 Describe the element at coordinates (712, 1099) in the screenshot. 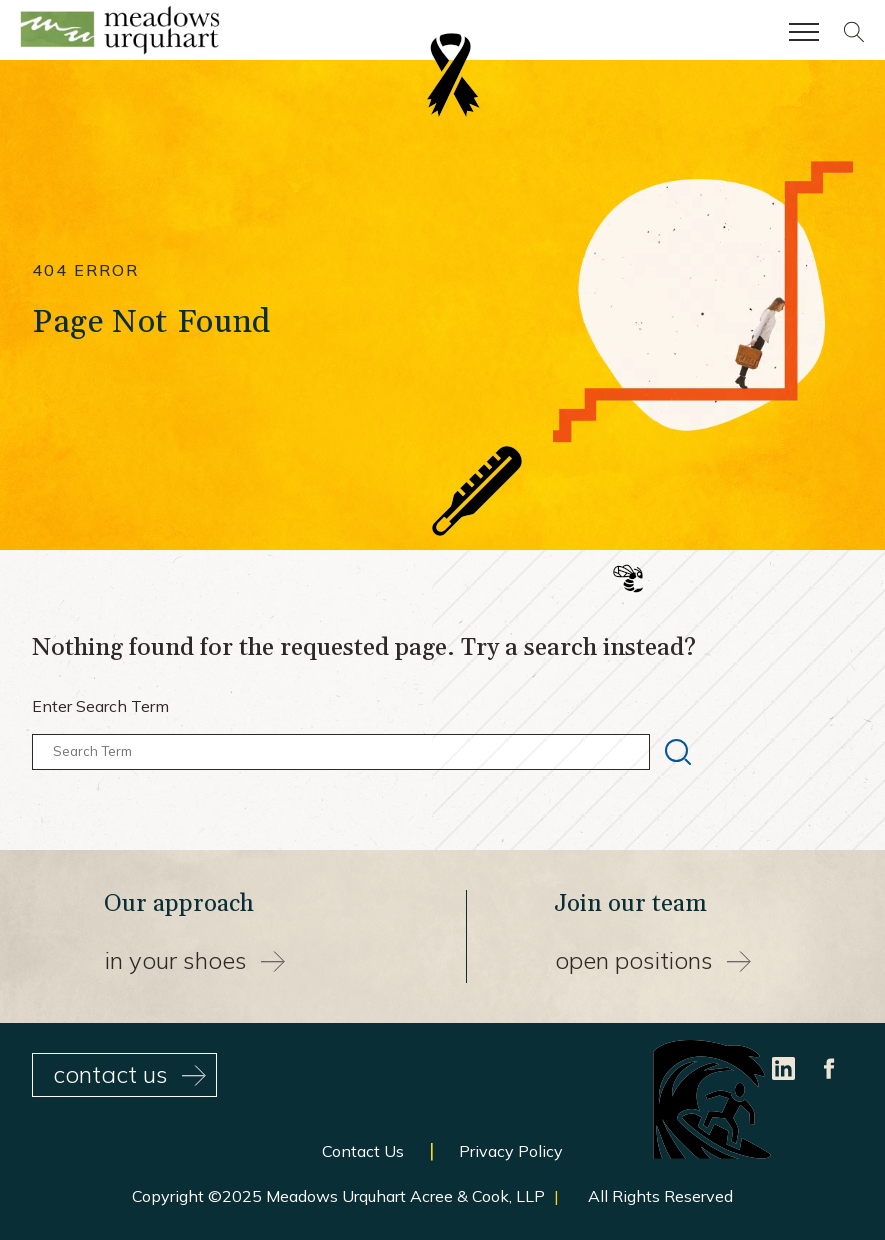

I see `surfing or water sports activity` at that location.